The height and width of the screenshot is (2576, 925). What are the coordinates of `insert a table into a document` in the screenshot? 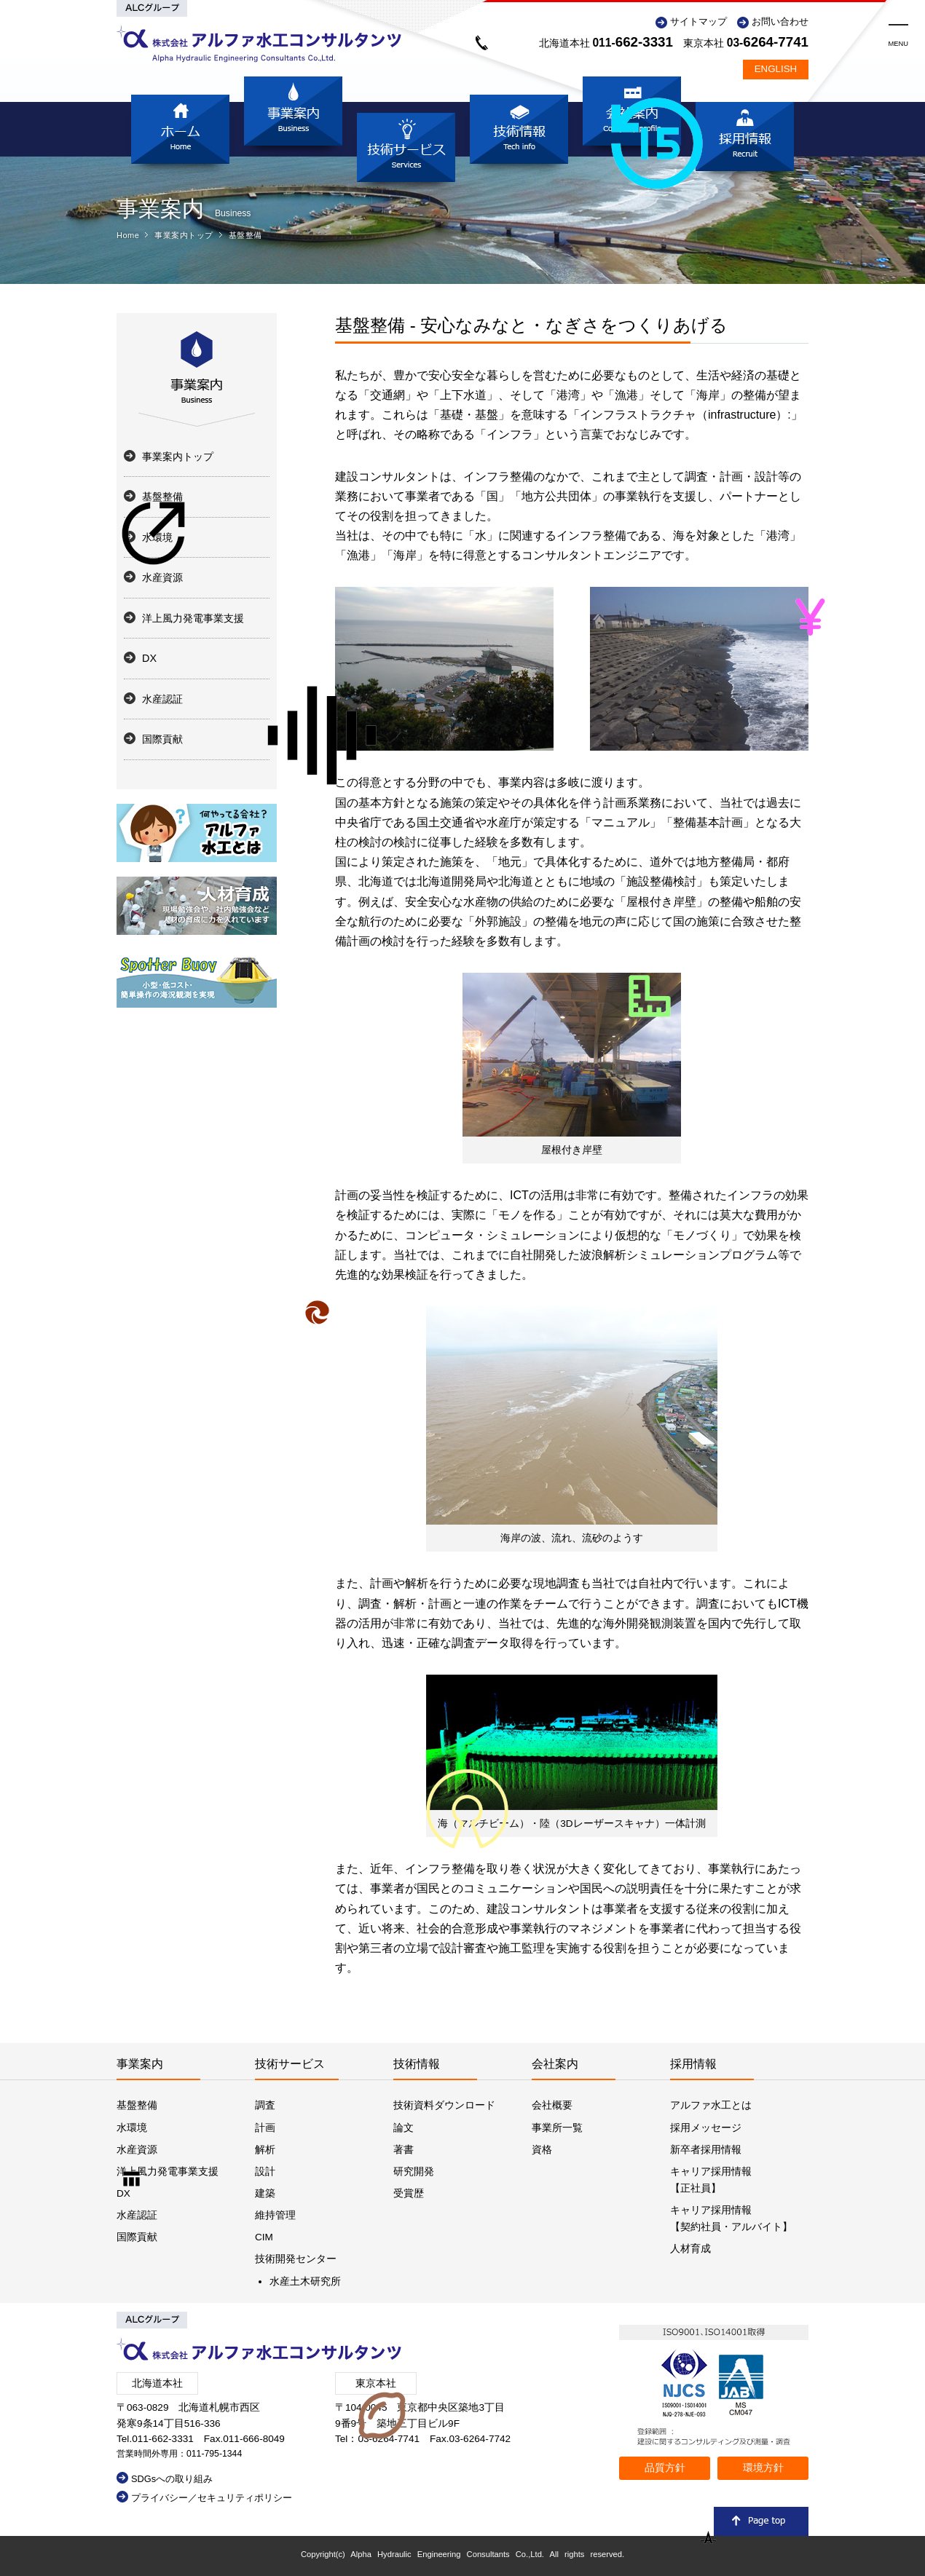 It's located at (131, 2178).